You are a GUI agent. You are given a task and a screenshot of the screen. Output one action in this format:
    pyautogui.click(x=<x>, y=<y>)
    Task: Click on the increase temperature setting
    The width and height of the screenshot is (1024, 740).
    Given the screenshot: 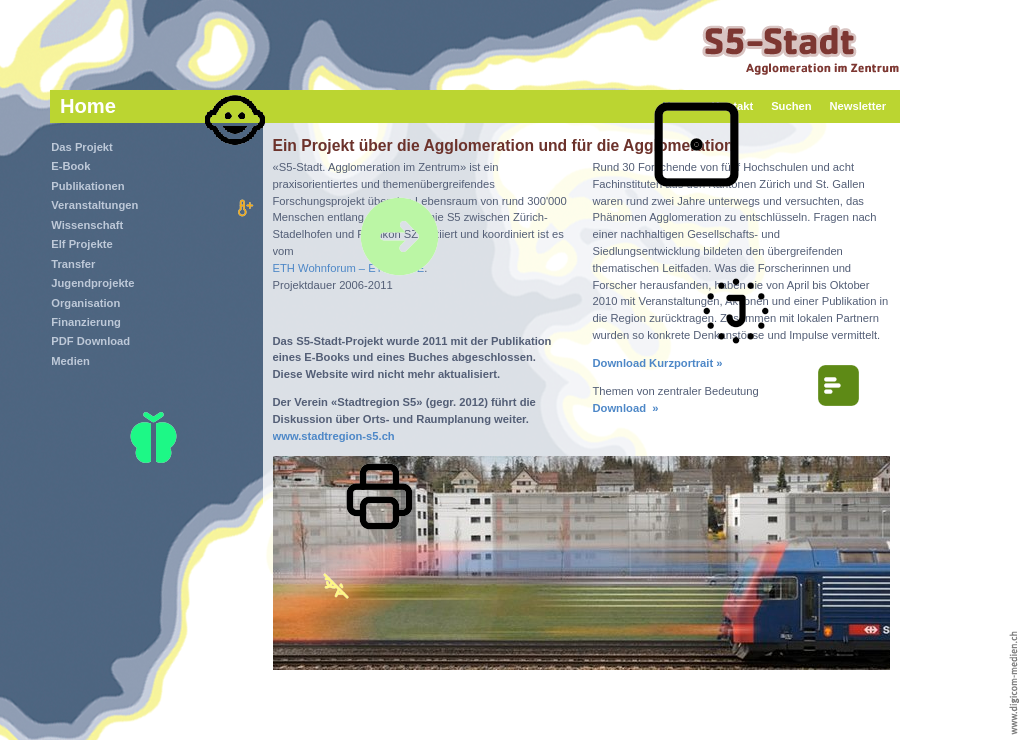 What is the action you would take?
    pyautogui.click(x=244, y=208)
    